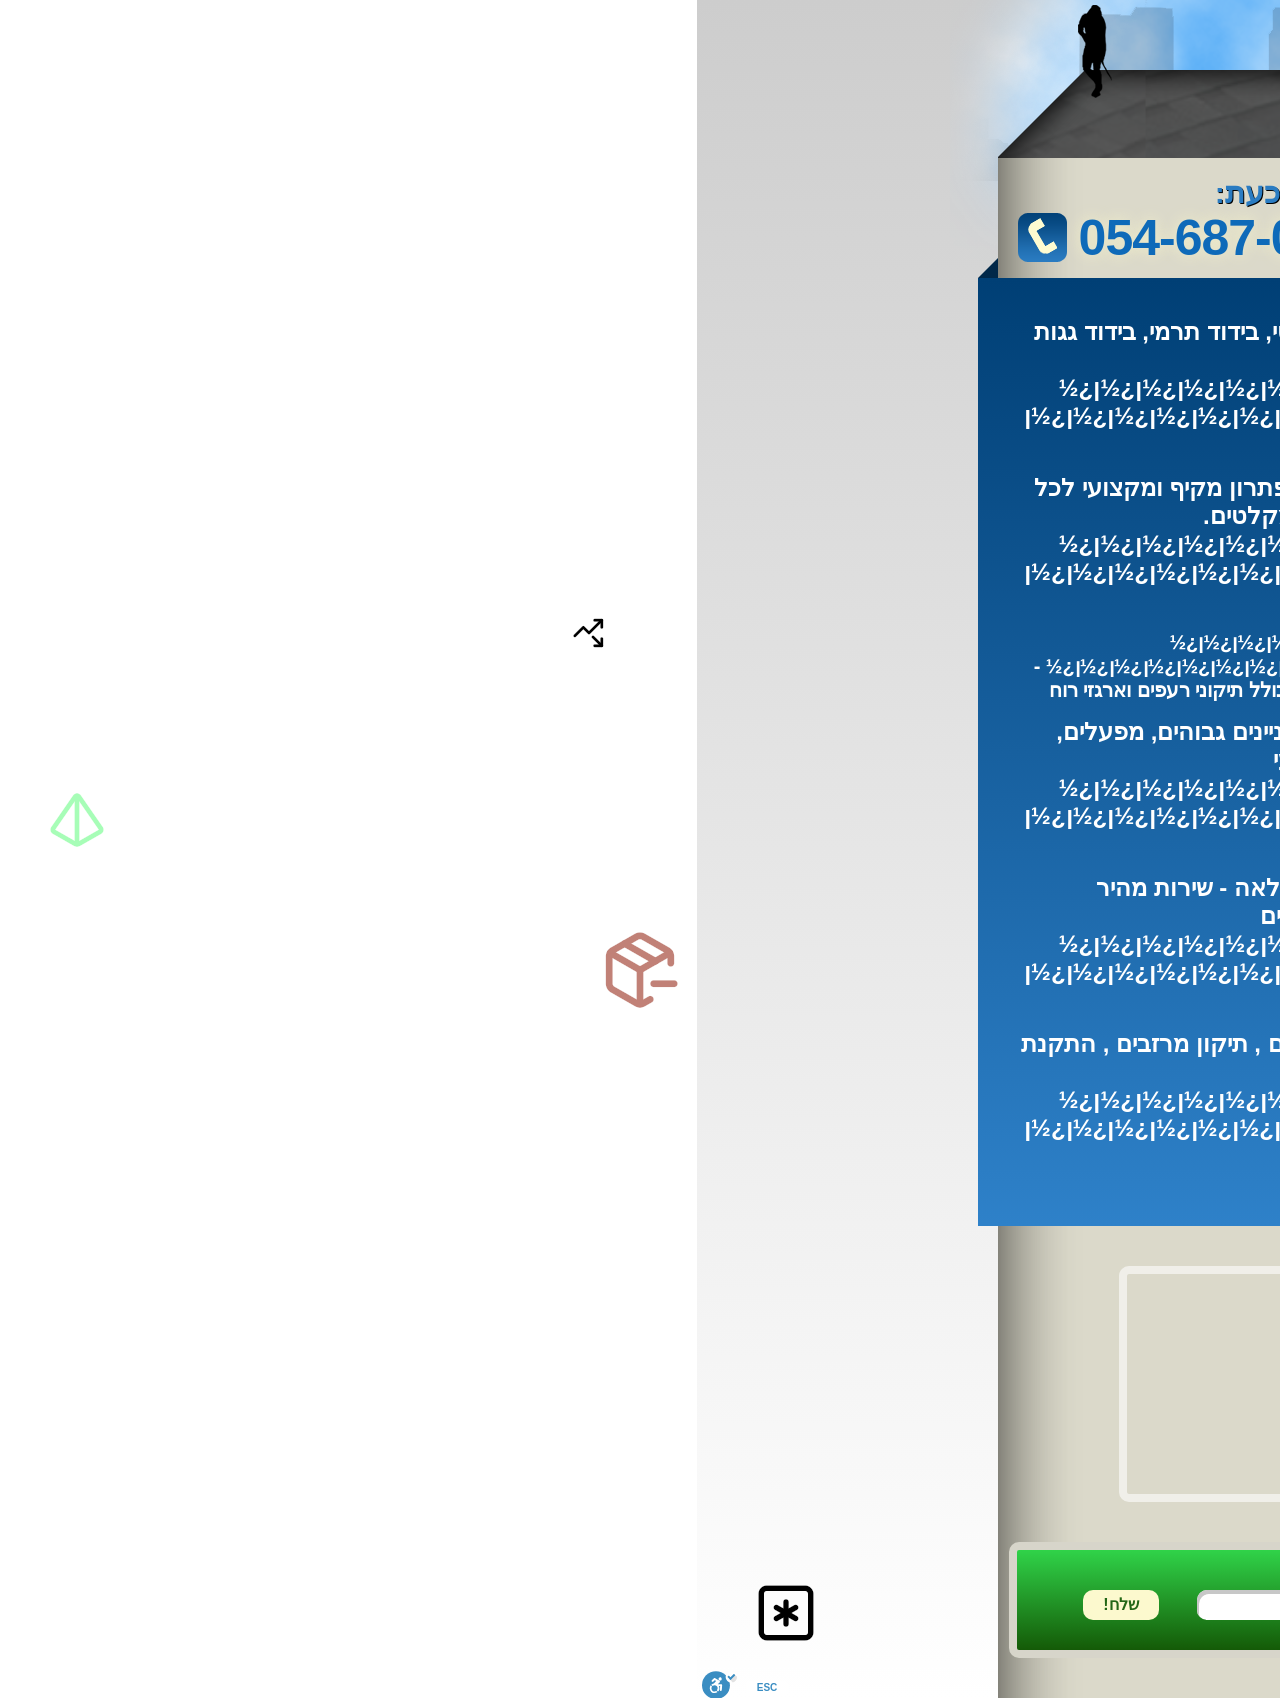  What do you see at coordinates (589, 633) in the screenshot?
I see `view market trends and fluctuations` at bounding box center [589, 633].